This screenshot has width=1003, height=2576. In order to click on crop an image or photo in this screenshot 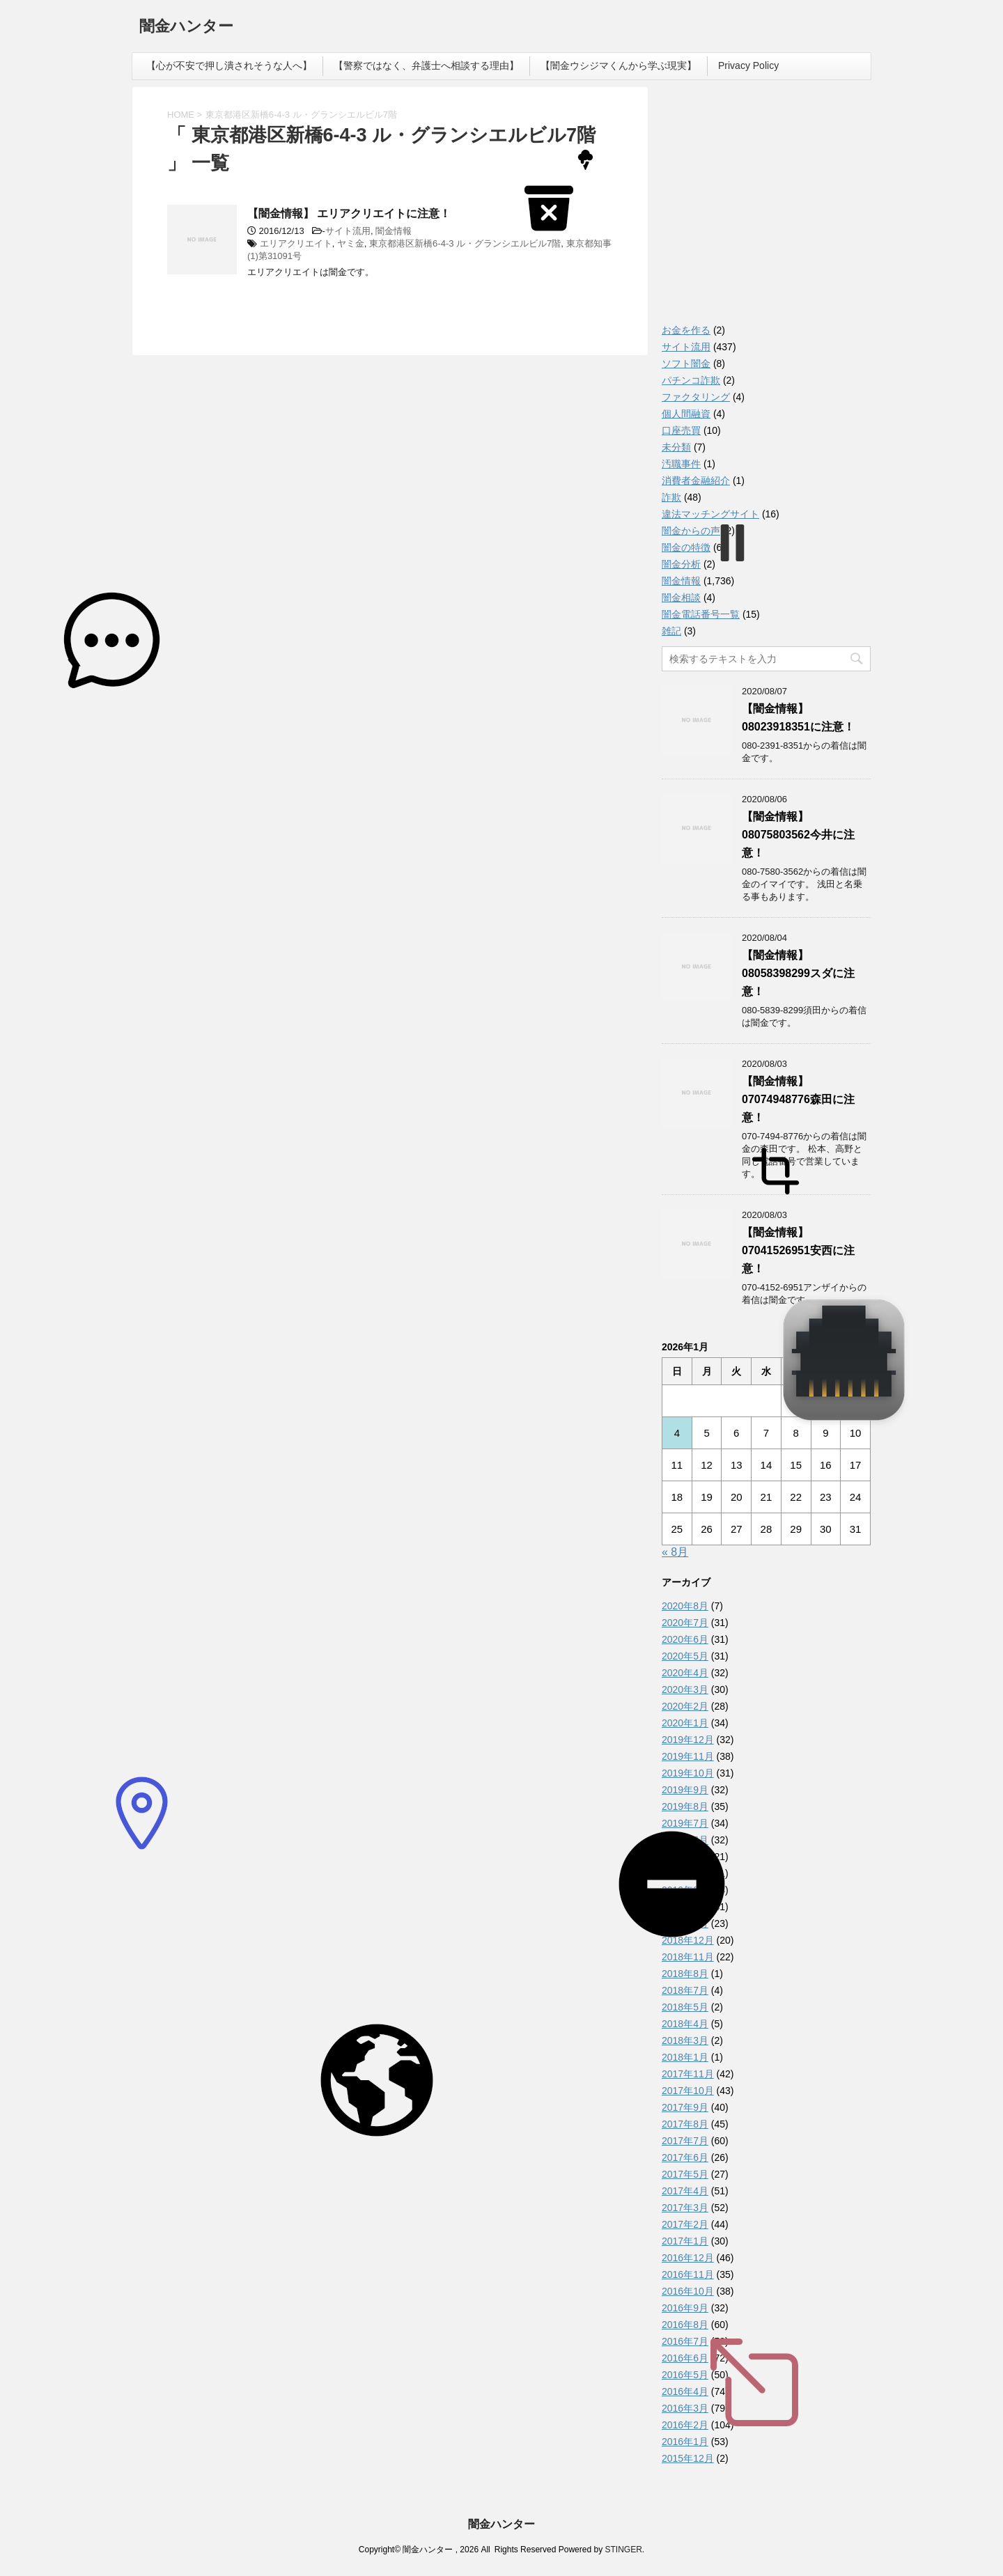, I will do `click(775, 1171)`.